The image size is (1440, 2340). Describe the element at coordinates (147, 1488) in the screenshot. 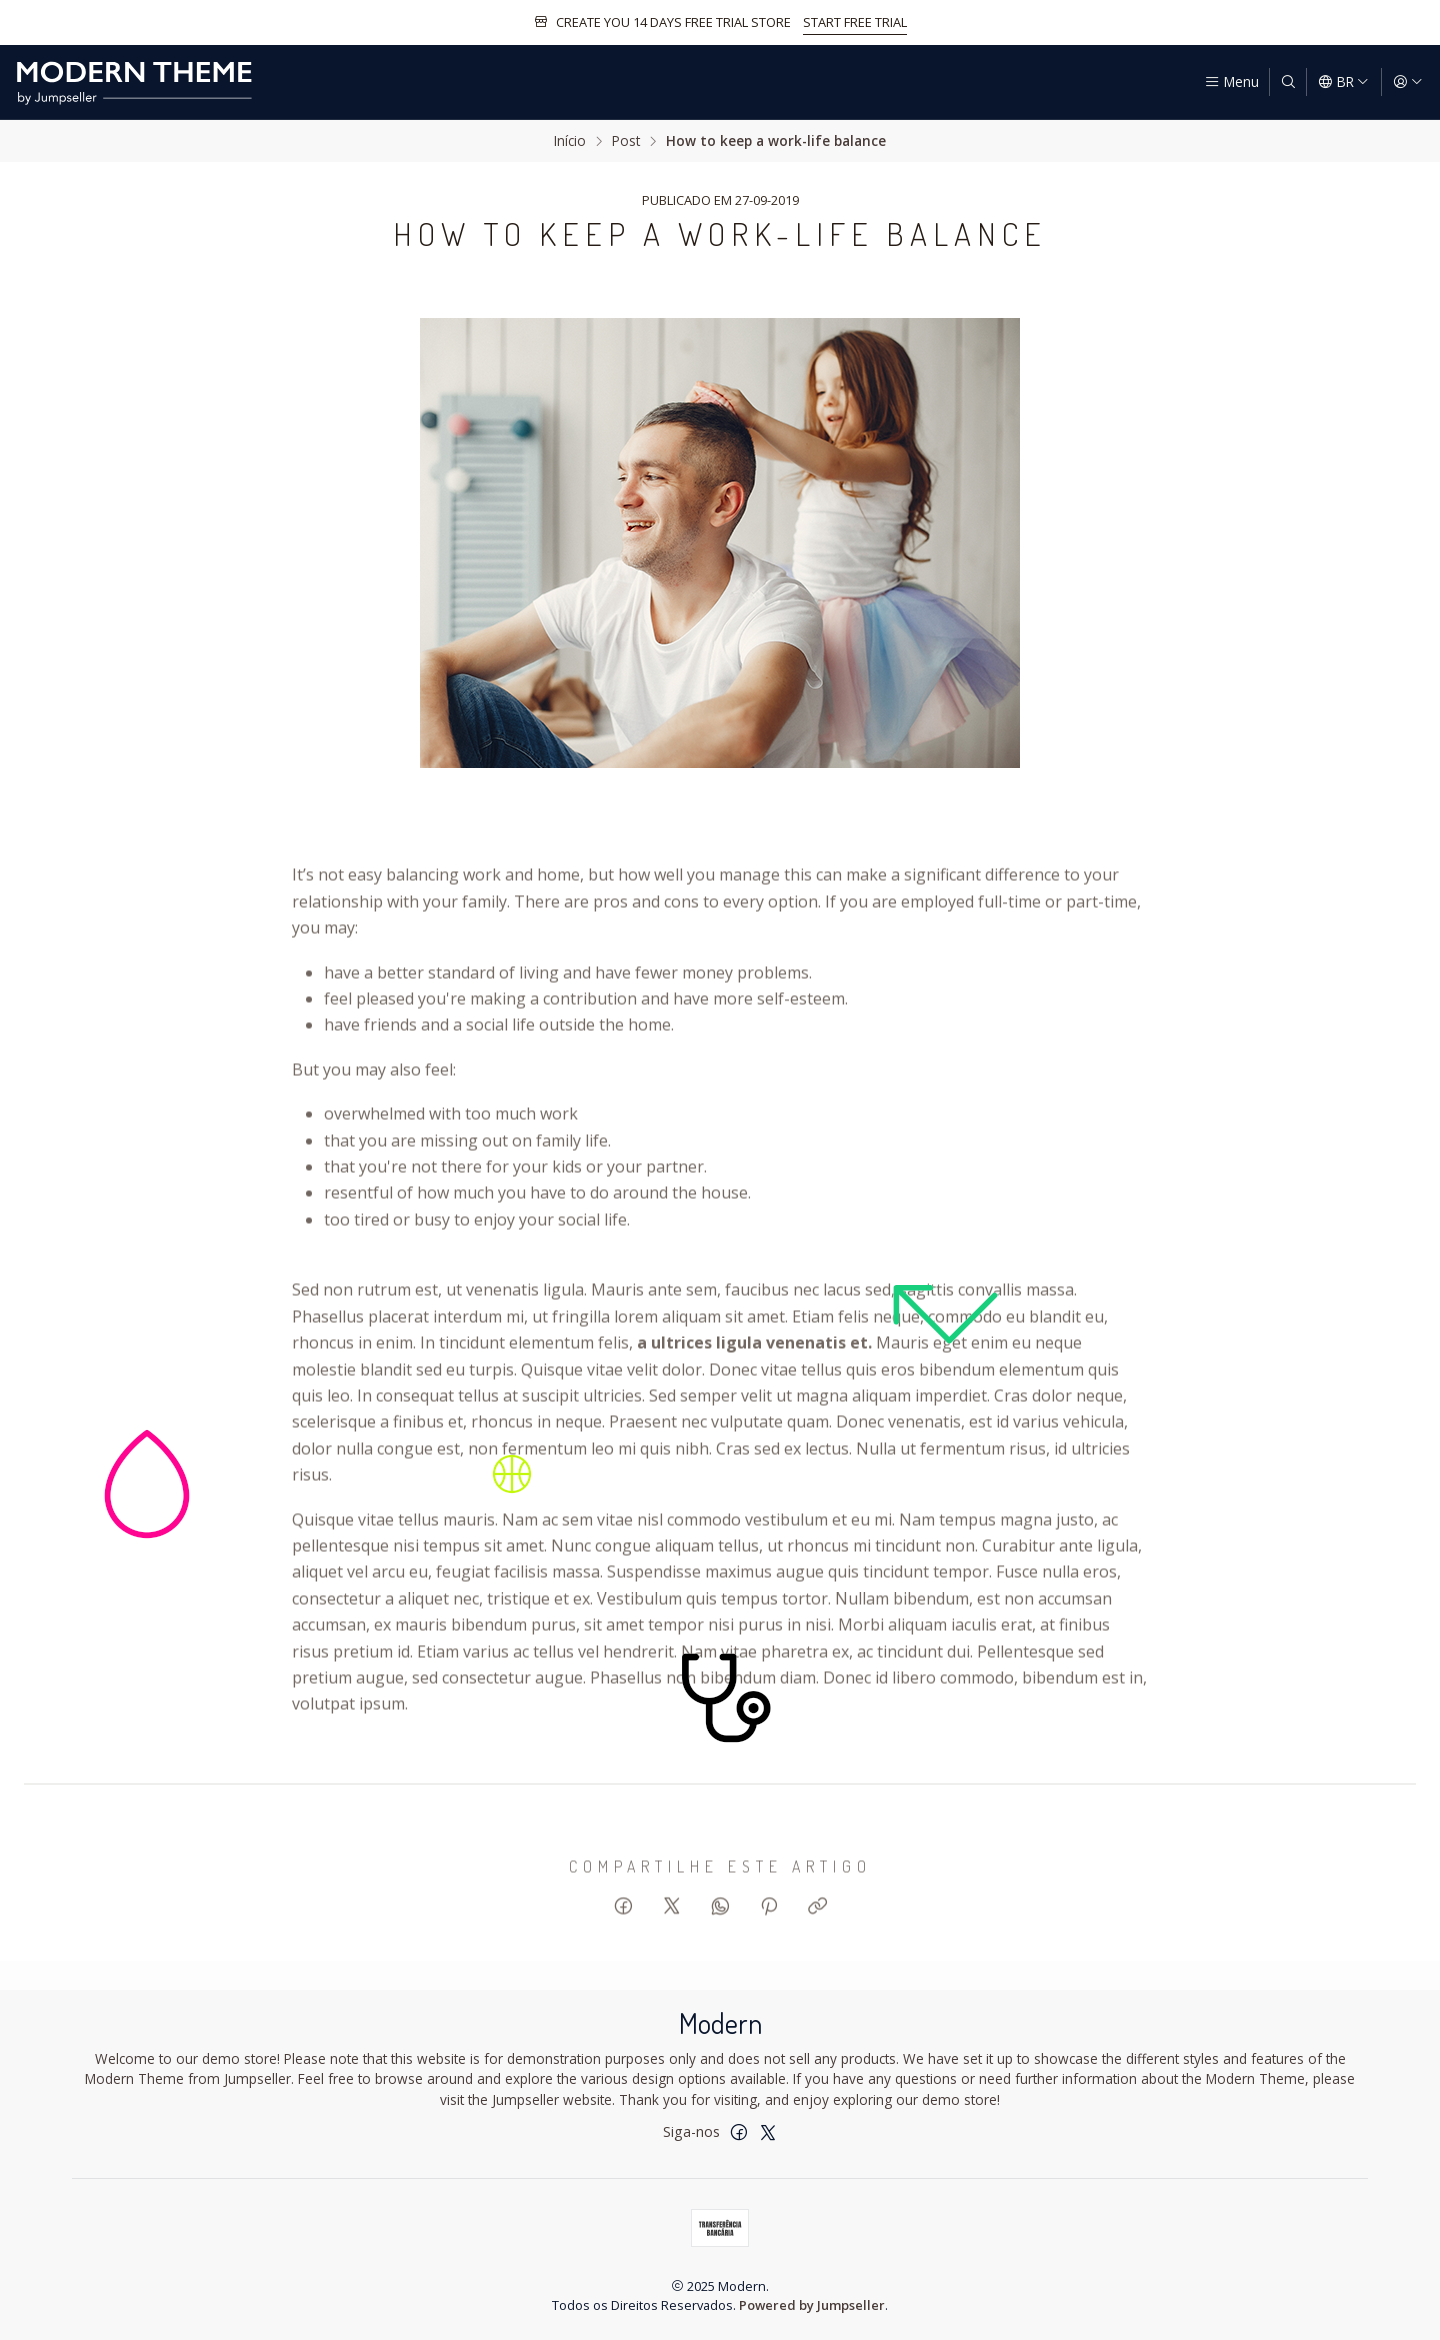

I see `indicates water or liquid-related settings` at that location.